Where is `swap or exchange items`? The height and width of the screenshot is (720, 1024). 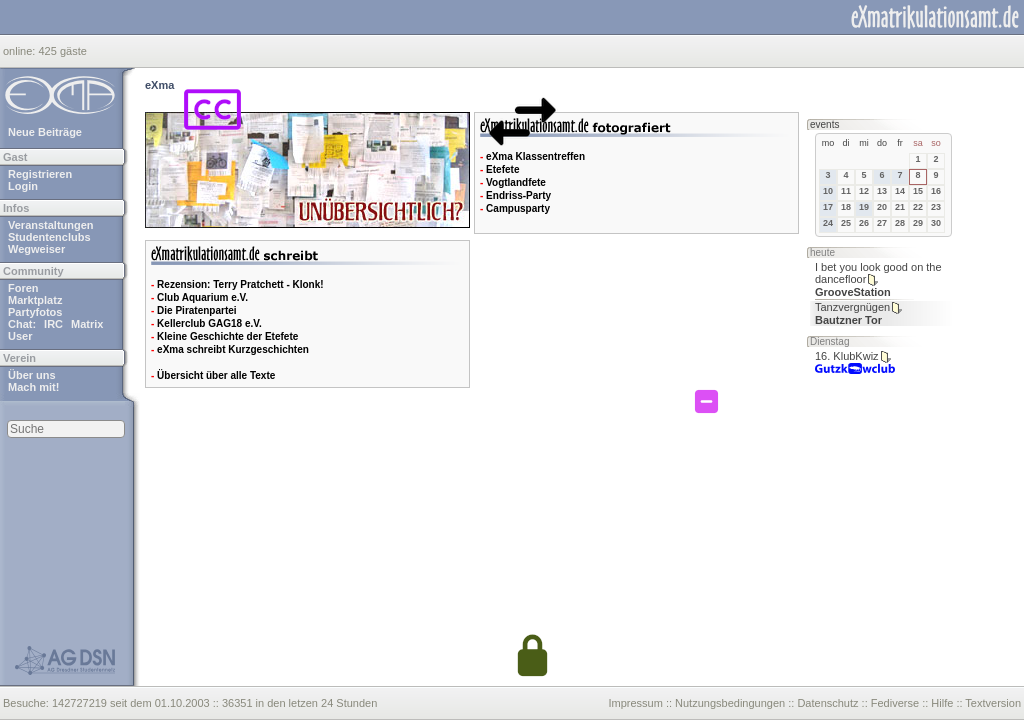 swap or exchange items is located at coordinates (522, 121).